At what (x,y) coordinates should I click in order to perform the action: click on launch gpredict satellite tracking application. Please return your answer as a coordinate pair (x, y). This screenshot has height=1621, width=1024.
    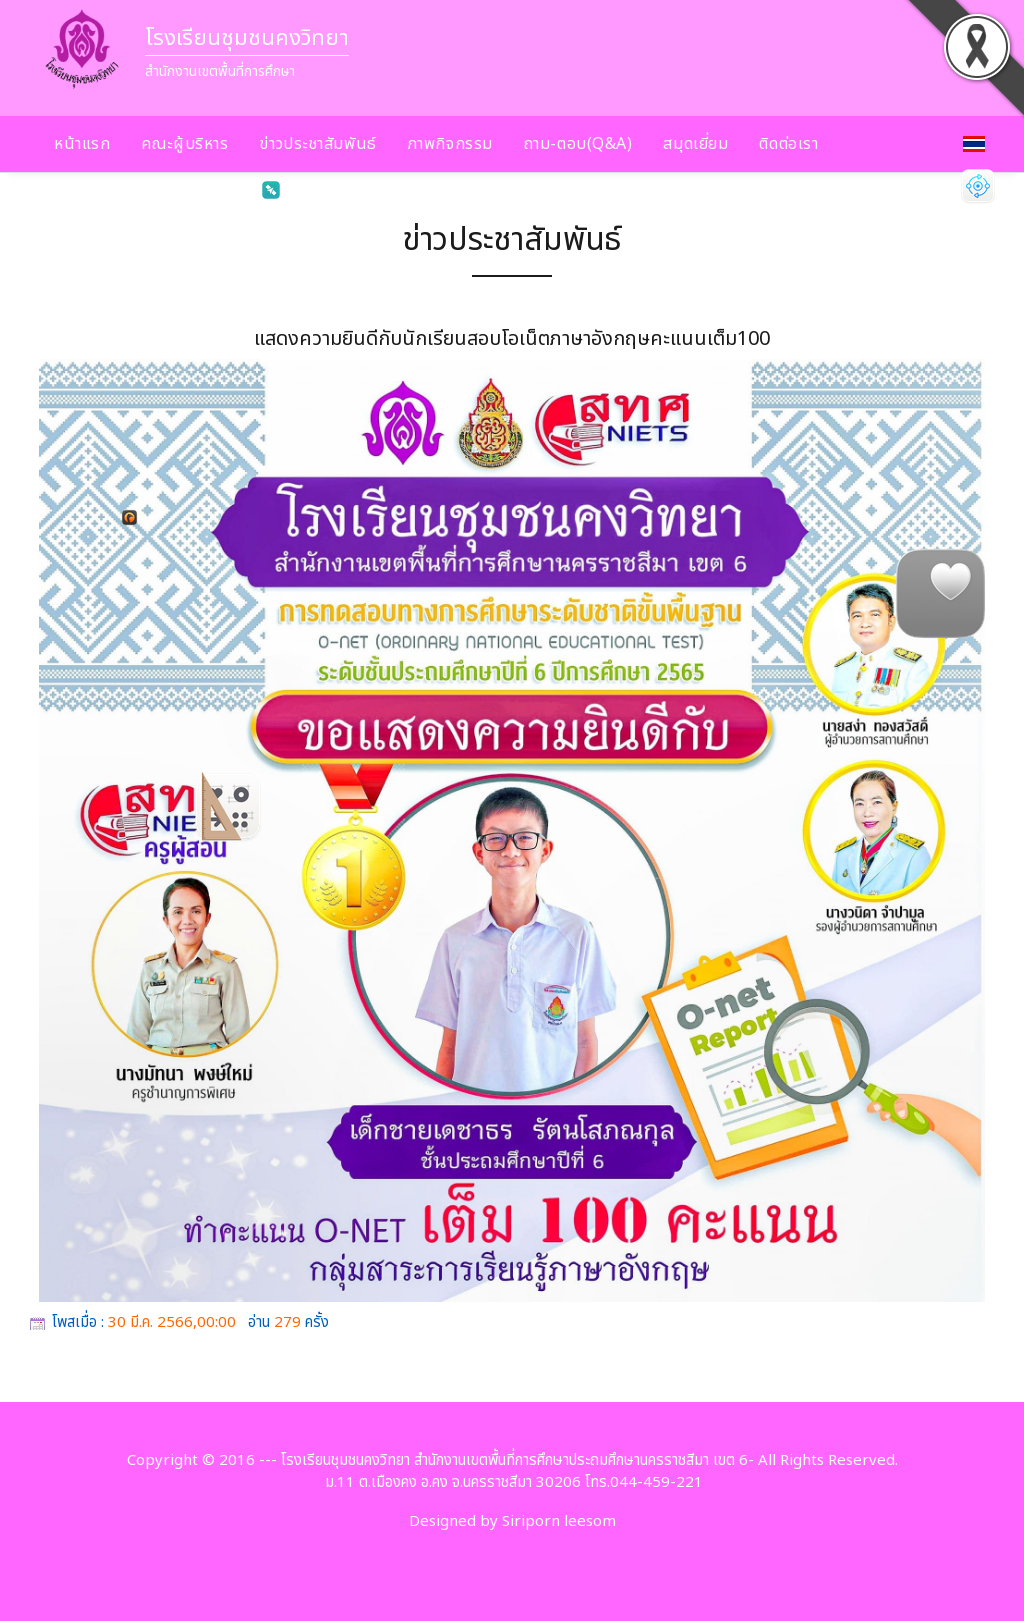
    Looking at the image, I should click on (271, 190).